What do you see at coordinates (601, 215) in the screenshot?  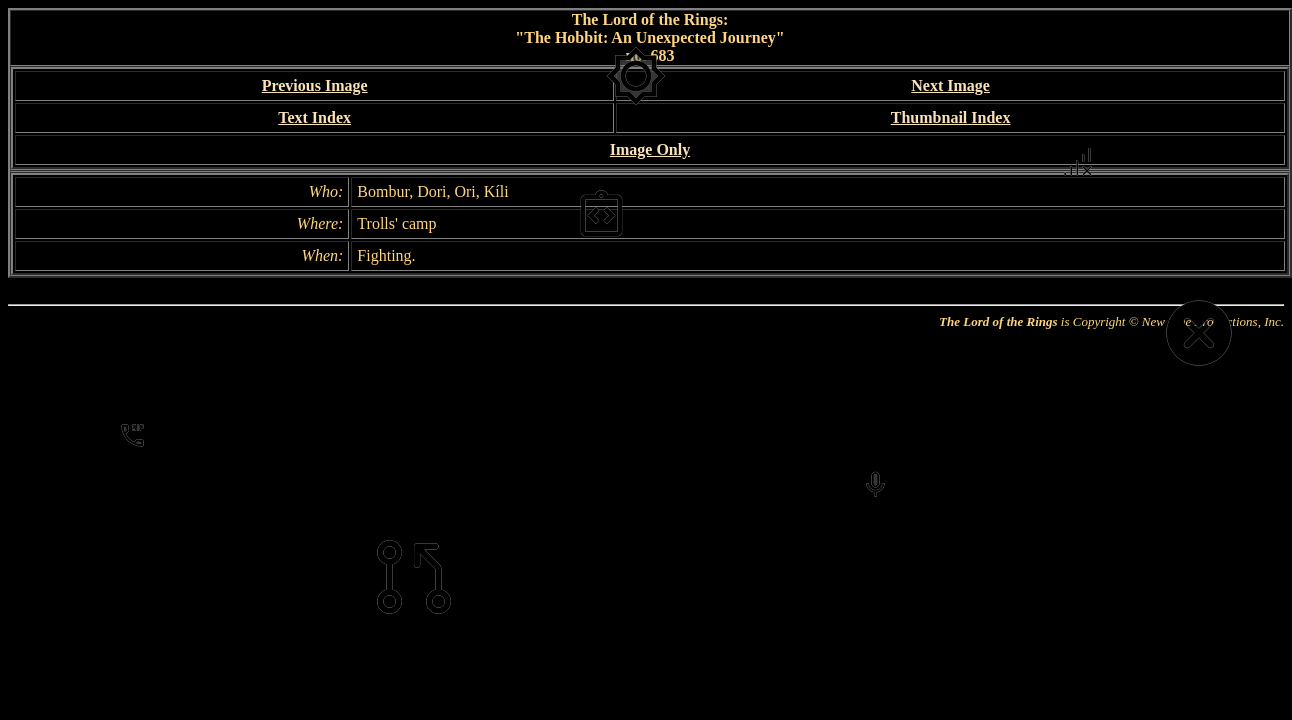 I see `view code integration instructions` at bounding box center [601, 215].